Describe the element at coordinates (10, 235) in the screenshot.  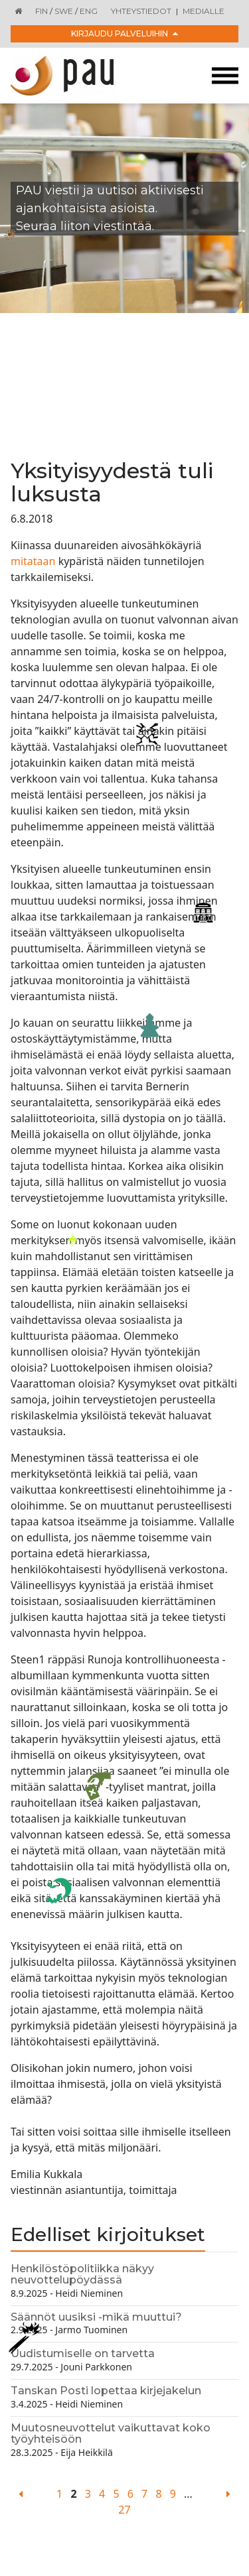
I see `indicates a solar or radiant energy ability` at that location.